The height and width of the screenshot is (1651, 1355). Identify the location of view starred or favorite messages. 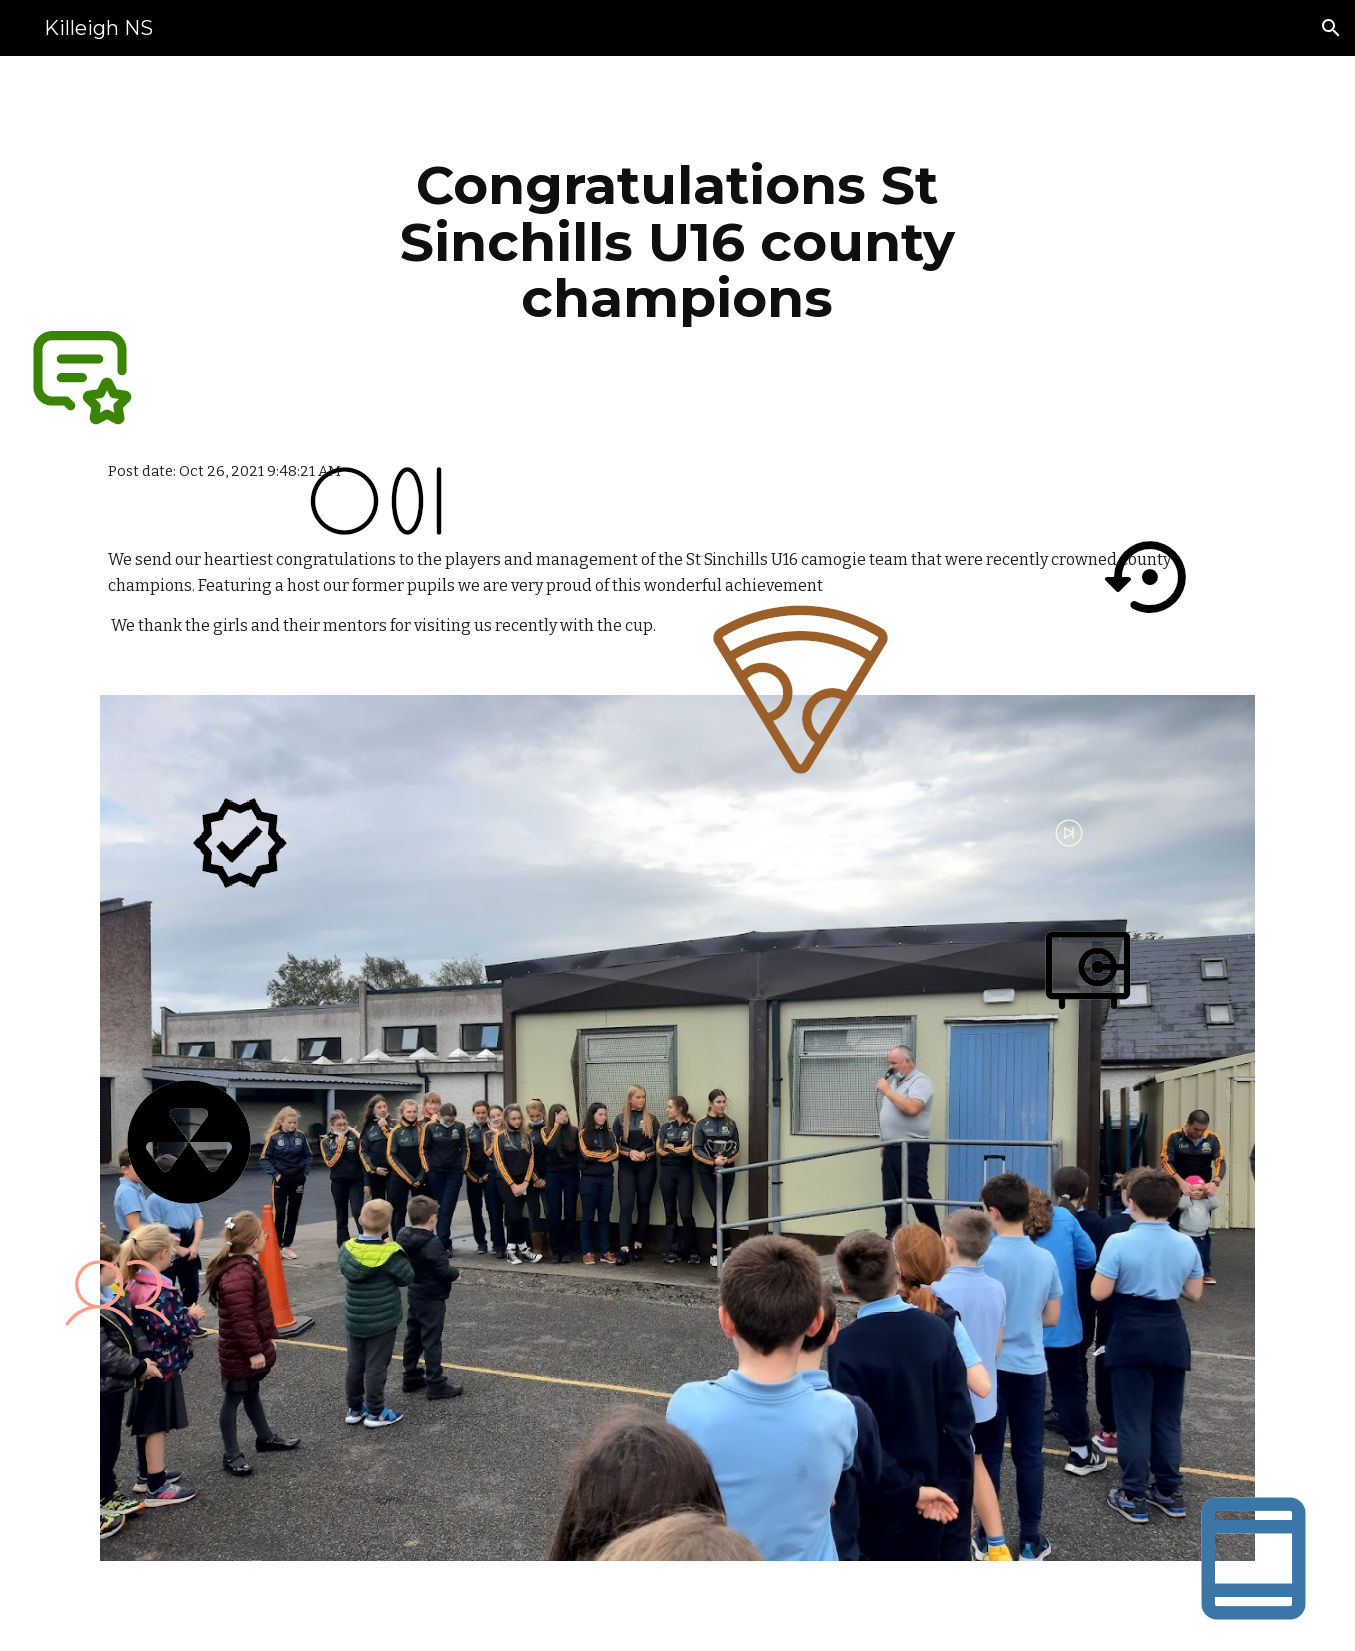
(80, 373).